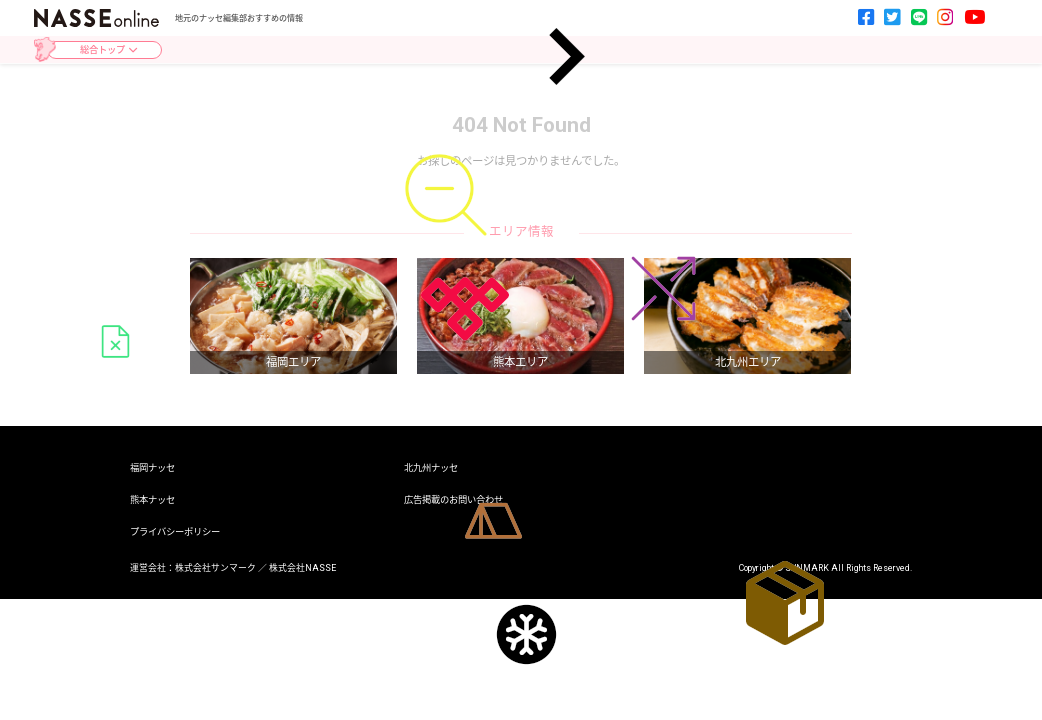 The height and width of the screenshot is (720, 1042). Describe the element at coordinates (566, 56) in the screenshot. I see `navigate to the next item or screen` at that location.